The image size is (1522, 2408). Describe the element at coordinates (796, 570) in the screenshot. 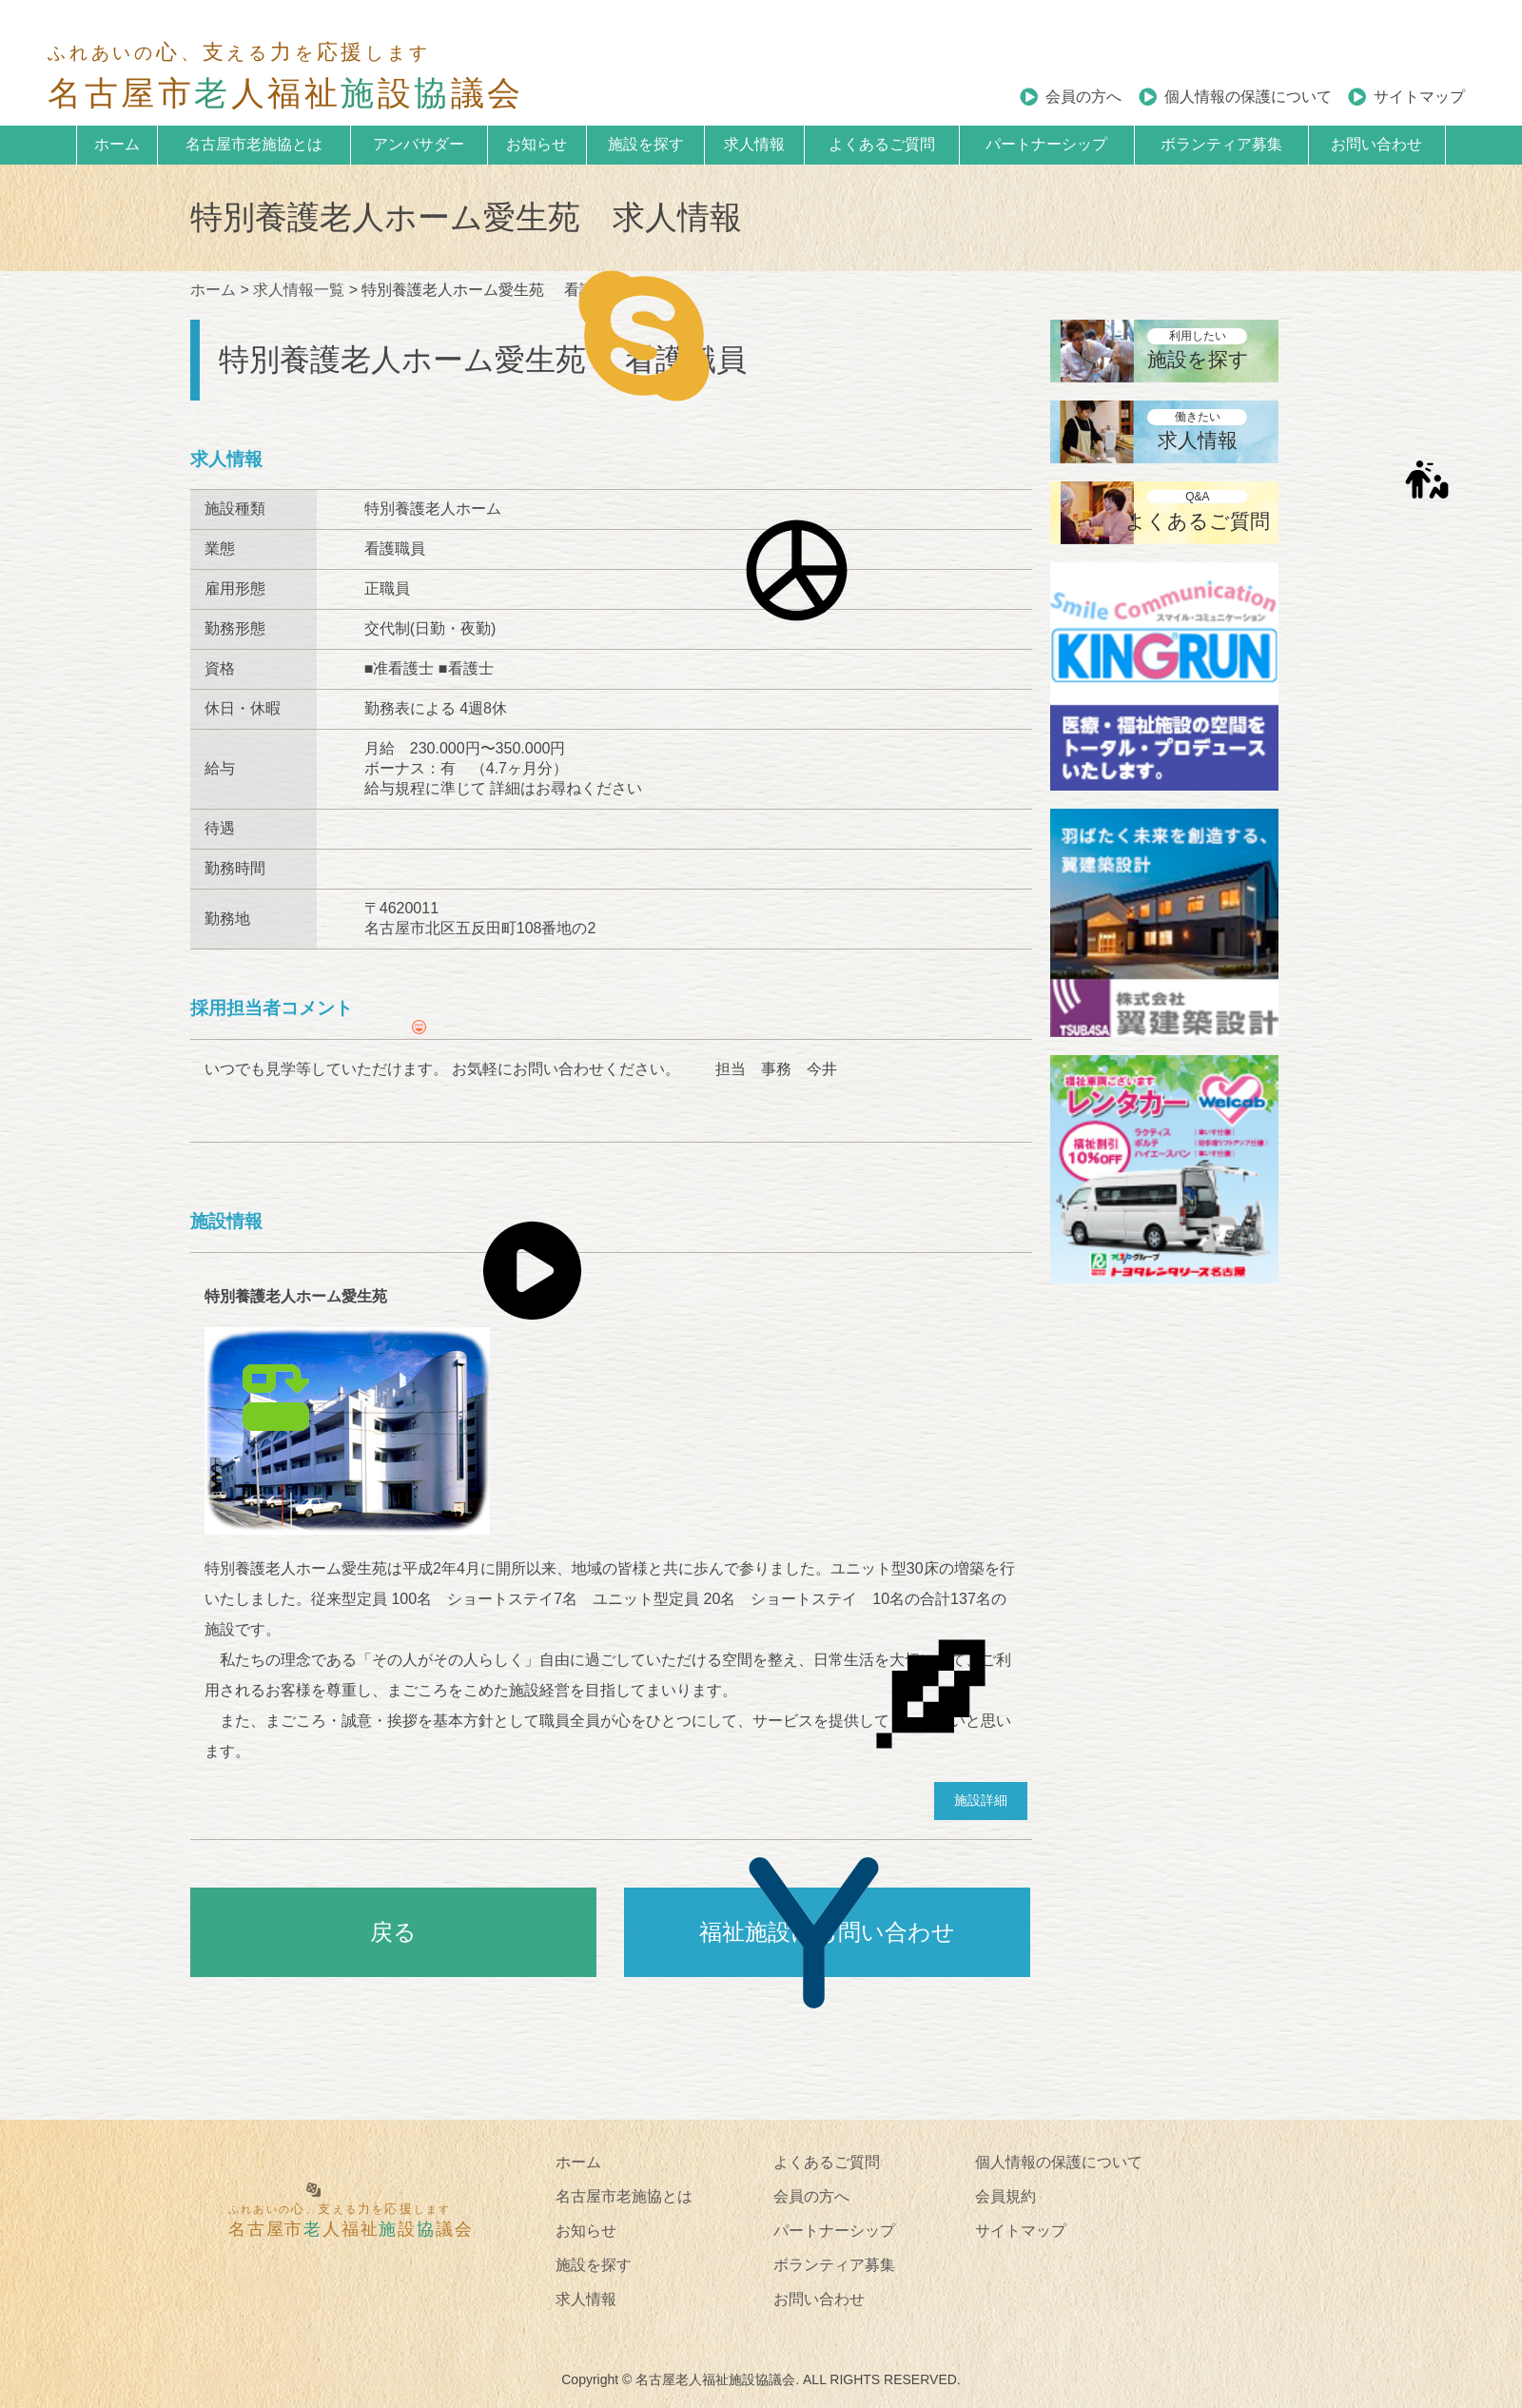

I see `view pie chart analytics` at that location.